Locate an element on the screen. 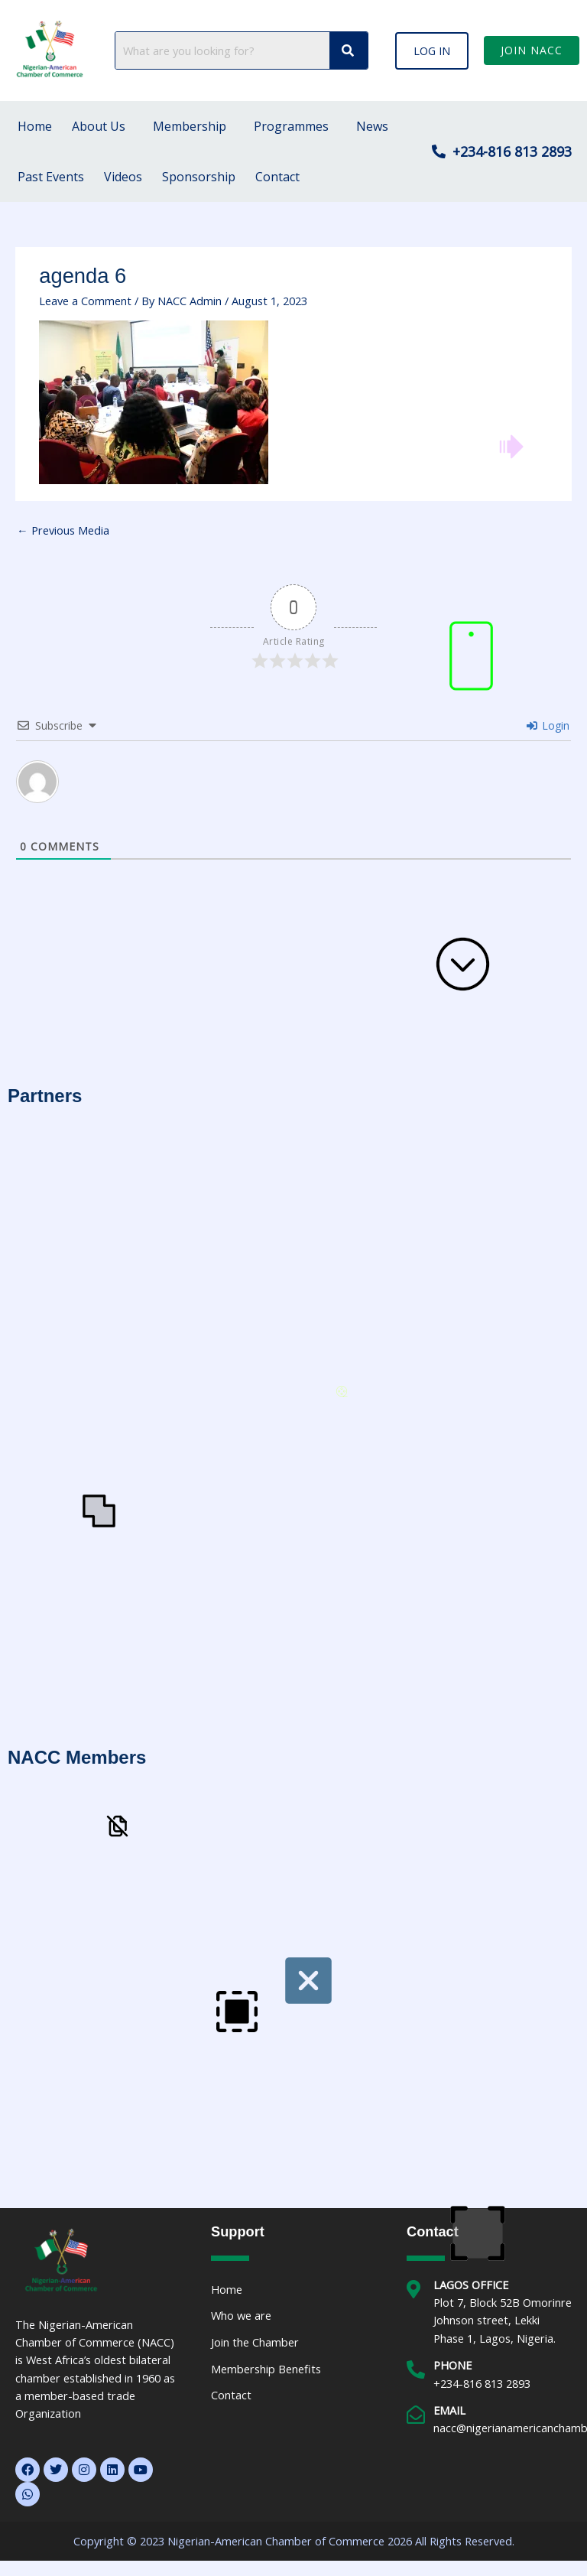  merge or combine selected objects is located at coordinates (99, 1511).